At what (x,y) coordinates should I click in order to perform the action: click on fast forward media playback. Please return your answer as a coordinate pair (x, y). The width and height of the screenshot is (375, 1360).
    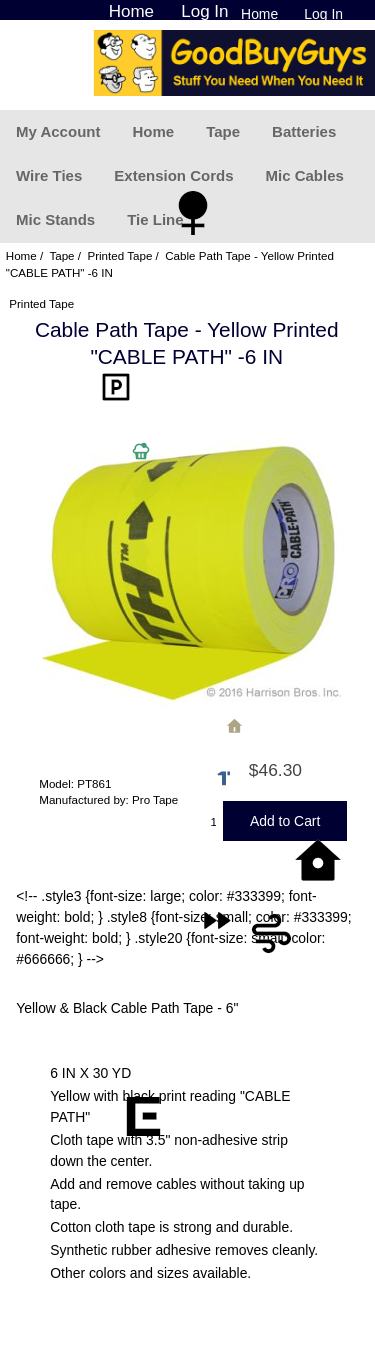
    Looking at the image, I should click on (216, 920).